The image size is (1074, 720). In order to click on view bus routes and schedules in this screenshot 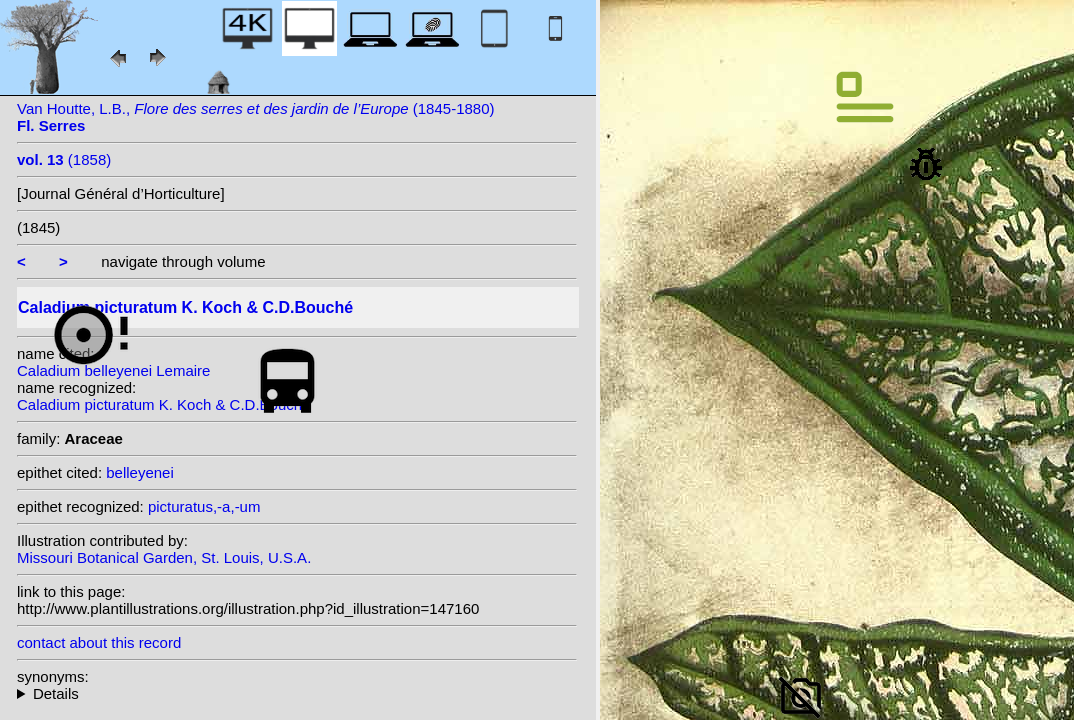, I will do `click(287, 382)`.